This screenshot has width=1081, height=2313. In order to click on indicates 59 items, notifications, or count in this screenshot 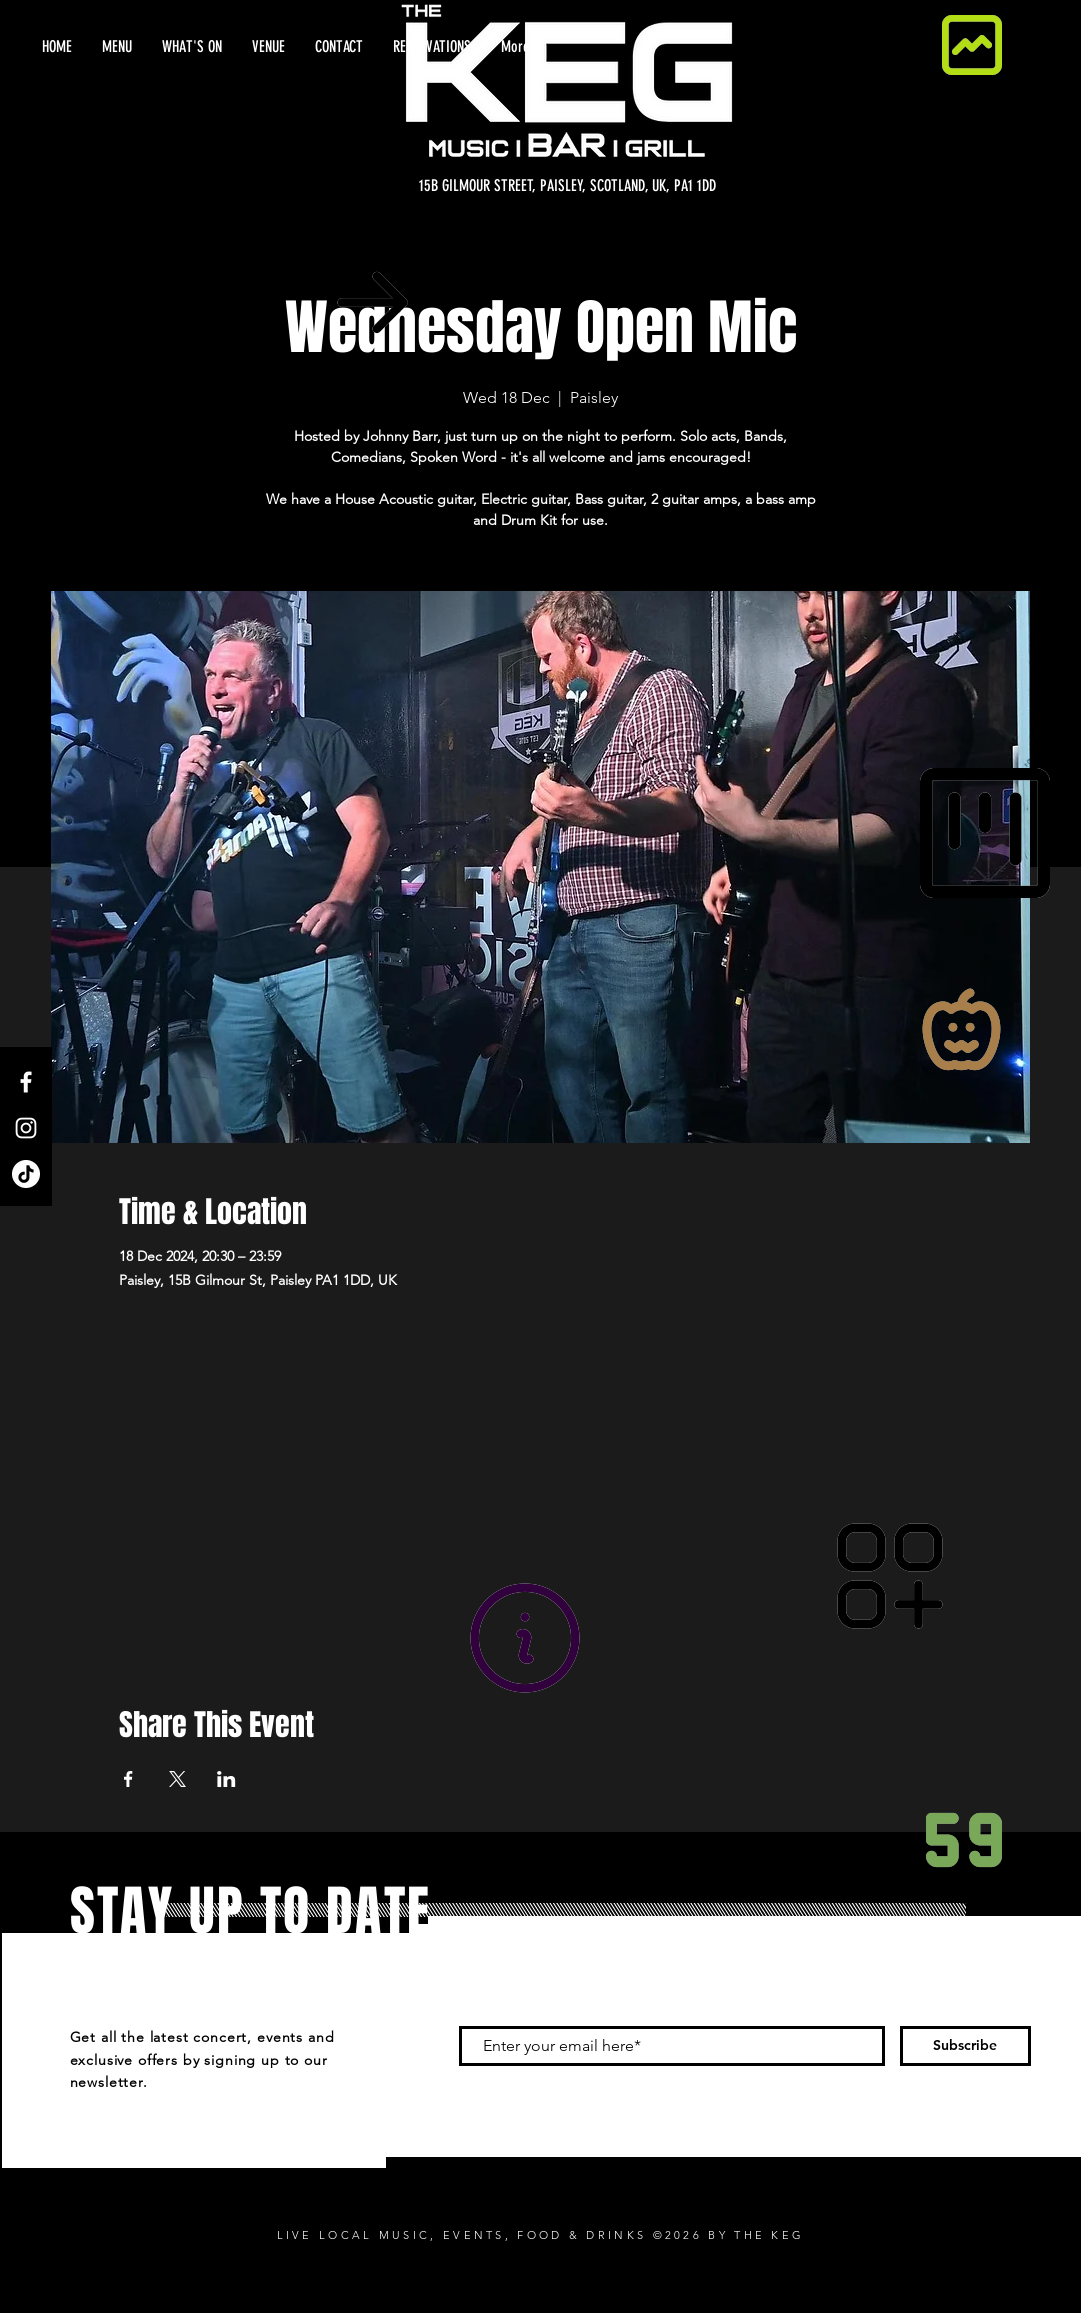, I will do `click(964, 1840)`.